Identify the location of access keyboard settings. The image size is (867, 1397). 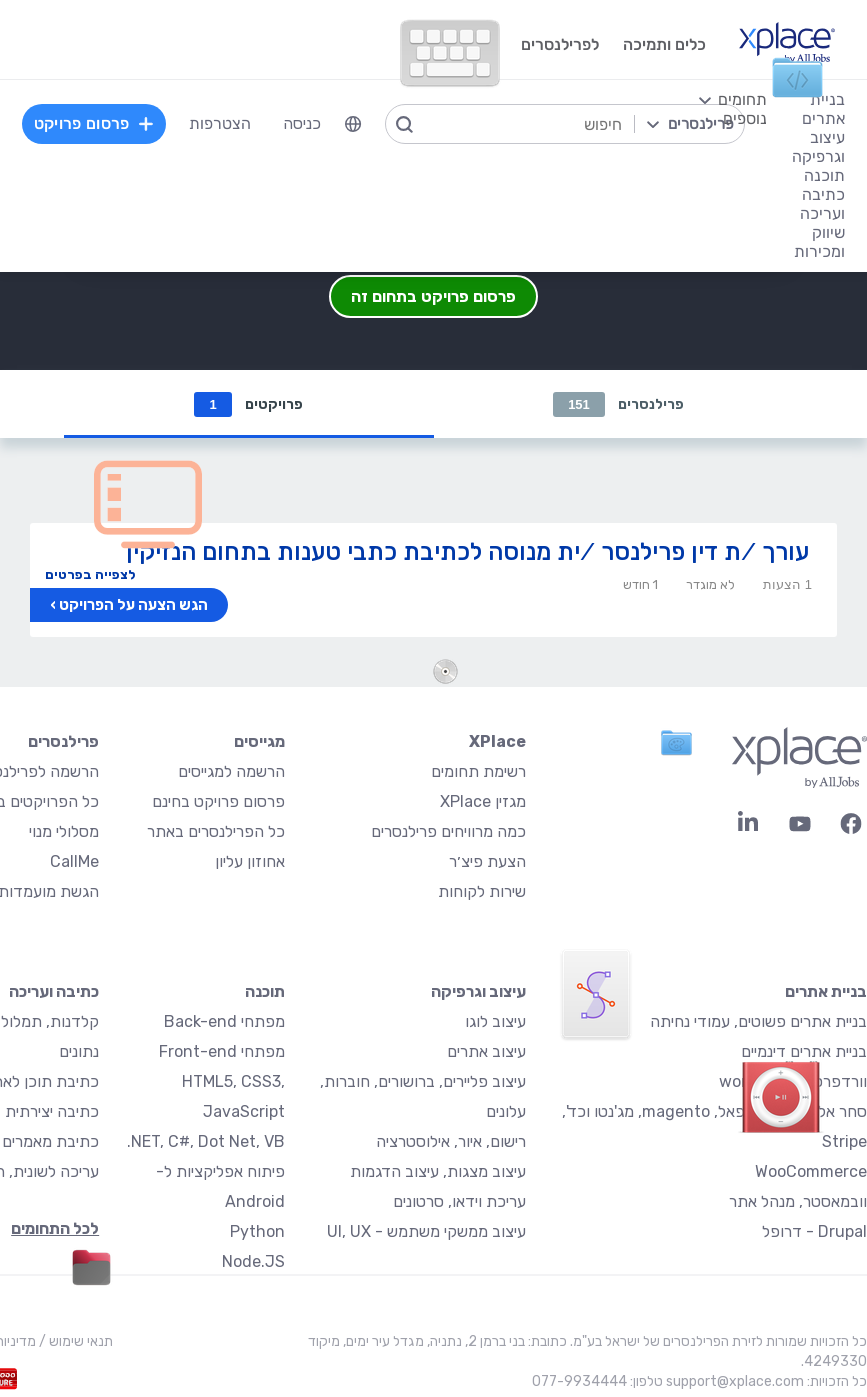
(450, 53).